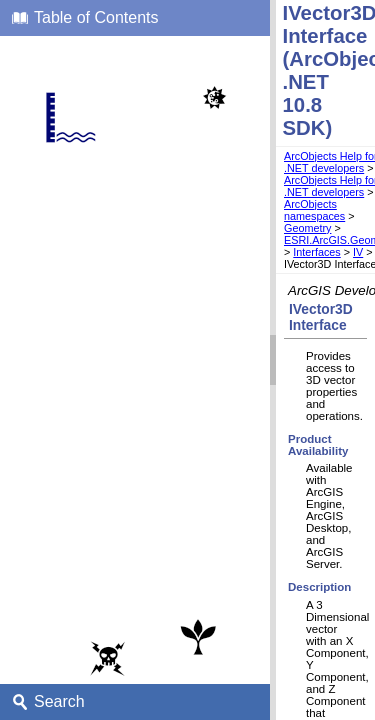  What do you see at coordinates (107, 658) in the screenshot?
I see `indicates a powerful attack or special ability` at bounding box center [107, 658].